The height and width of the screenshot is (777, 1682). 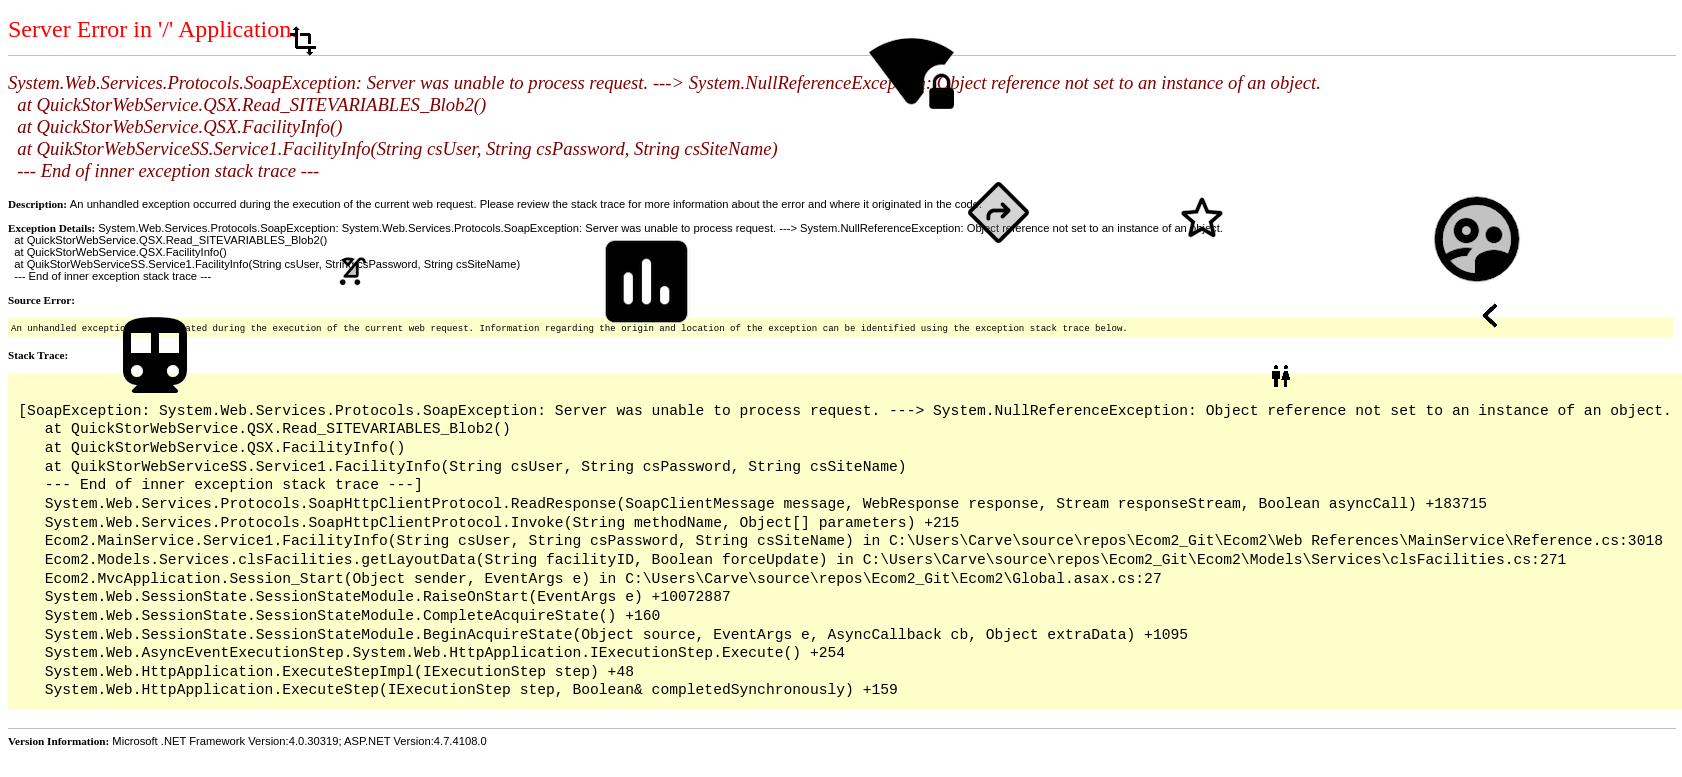 What do you see at coordinates (351, 270) in the screenshot?
I see `find stroller-friendly or family amenities` at bounding box center [351, 270].